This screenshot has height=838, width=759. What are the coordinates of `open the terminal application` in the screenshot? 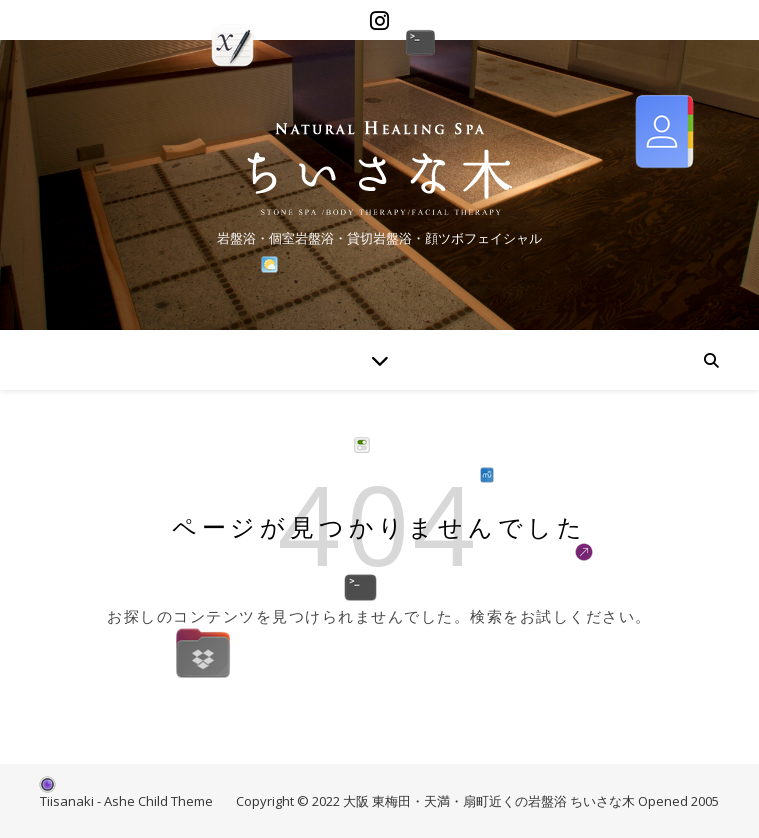 It's located at (420, 42).